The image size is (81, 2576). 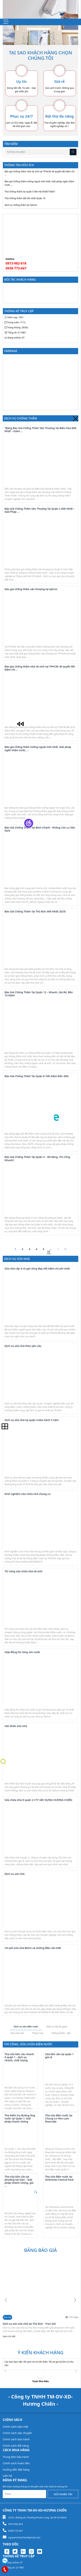 What do you see at coordinates (3, 1762) in the screenshot?
I see `search for content or items` at bounding box center [3, 1762].